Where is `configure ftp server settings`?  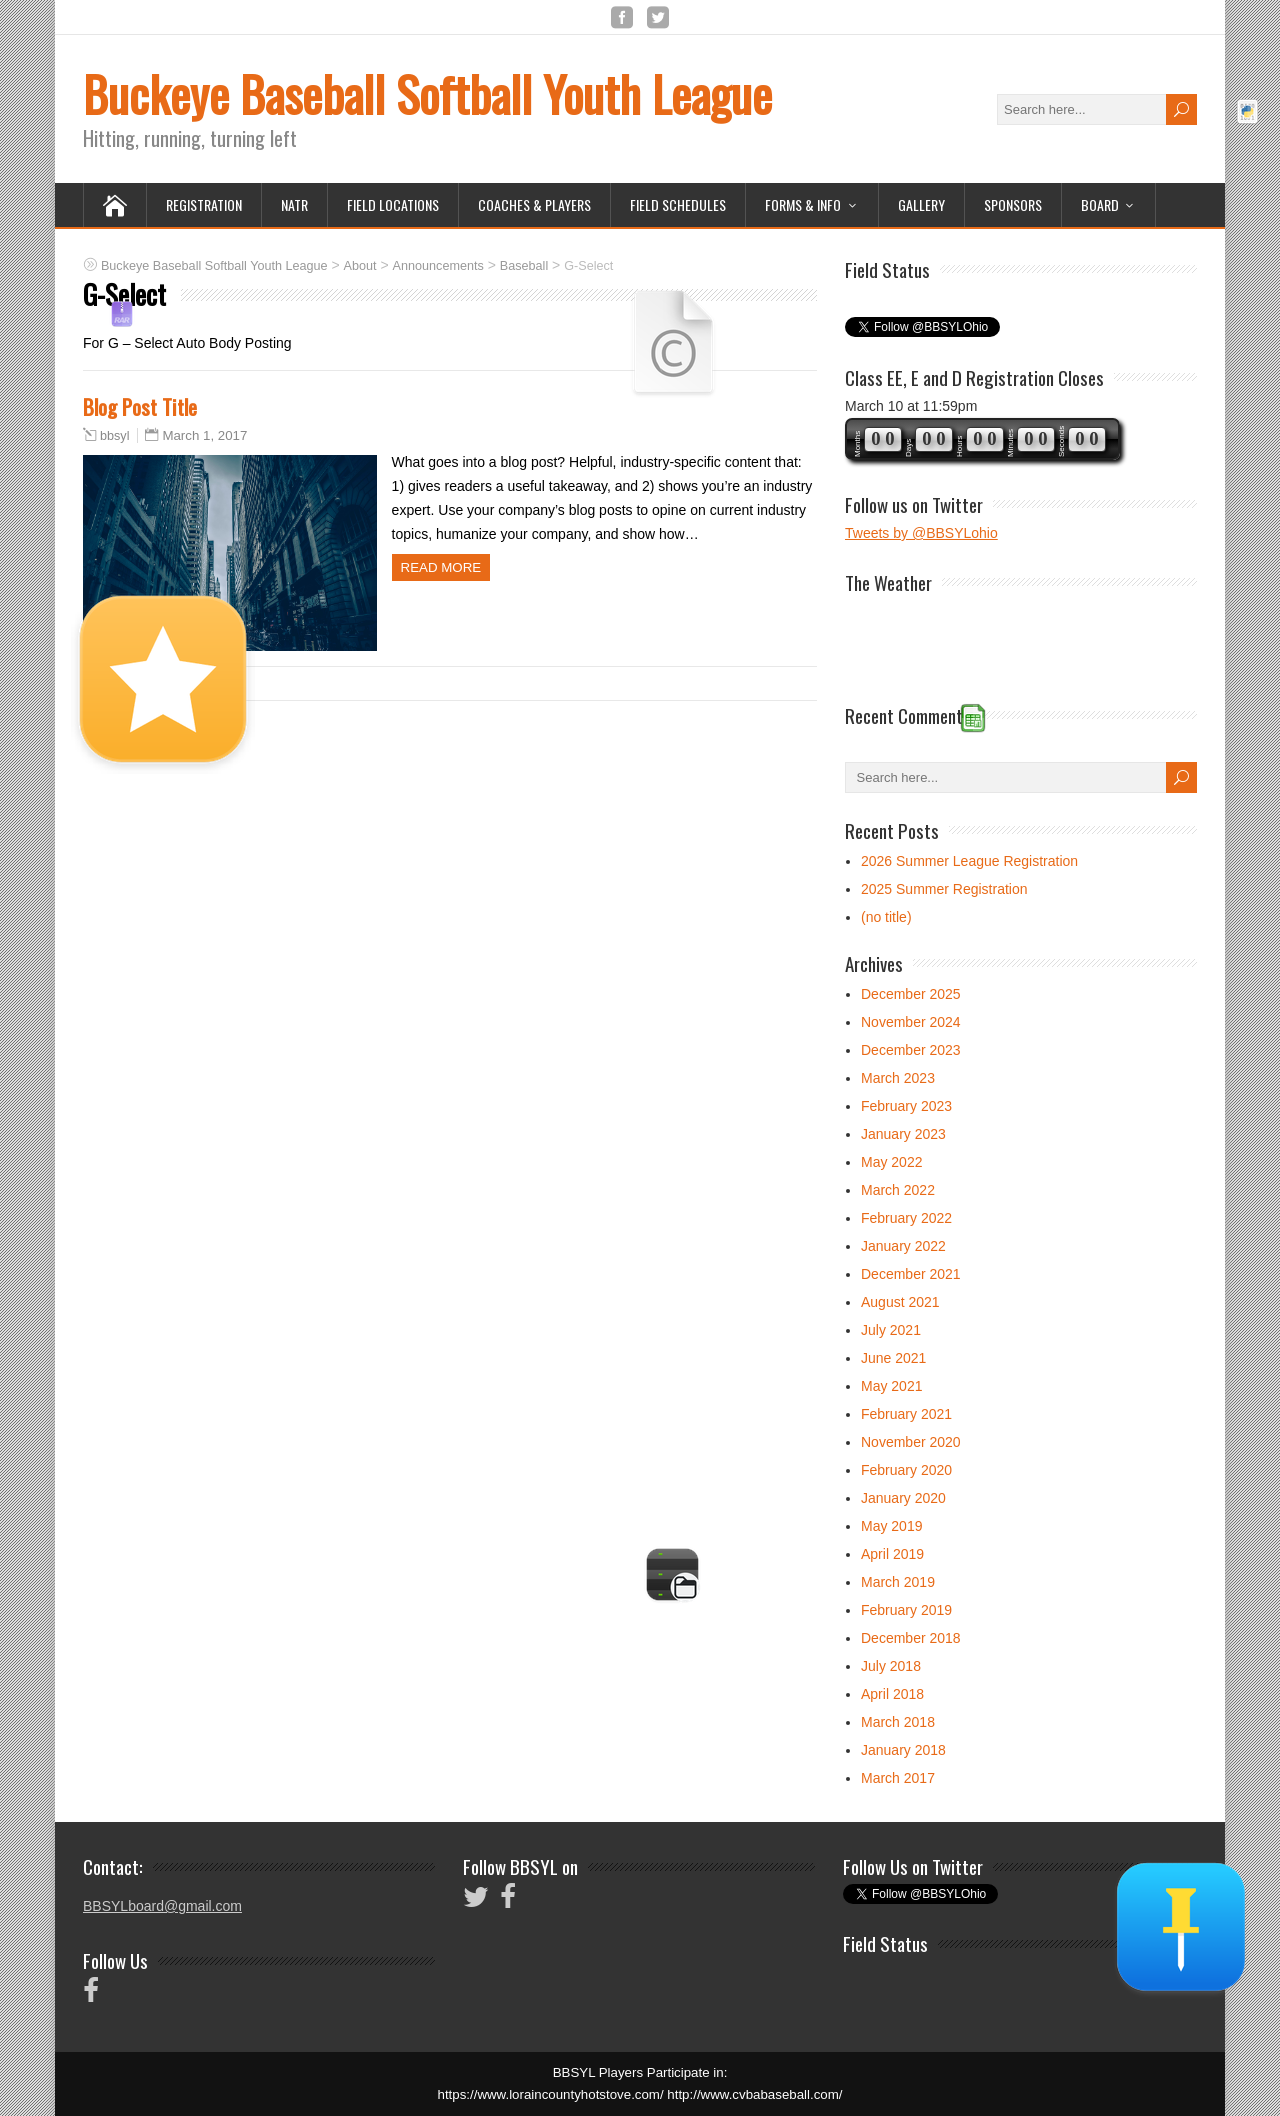 configure ftp server settings is located at coordinates (672, 1574).